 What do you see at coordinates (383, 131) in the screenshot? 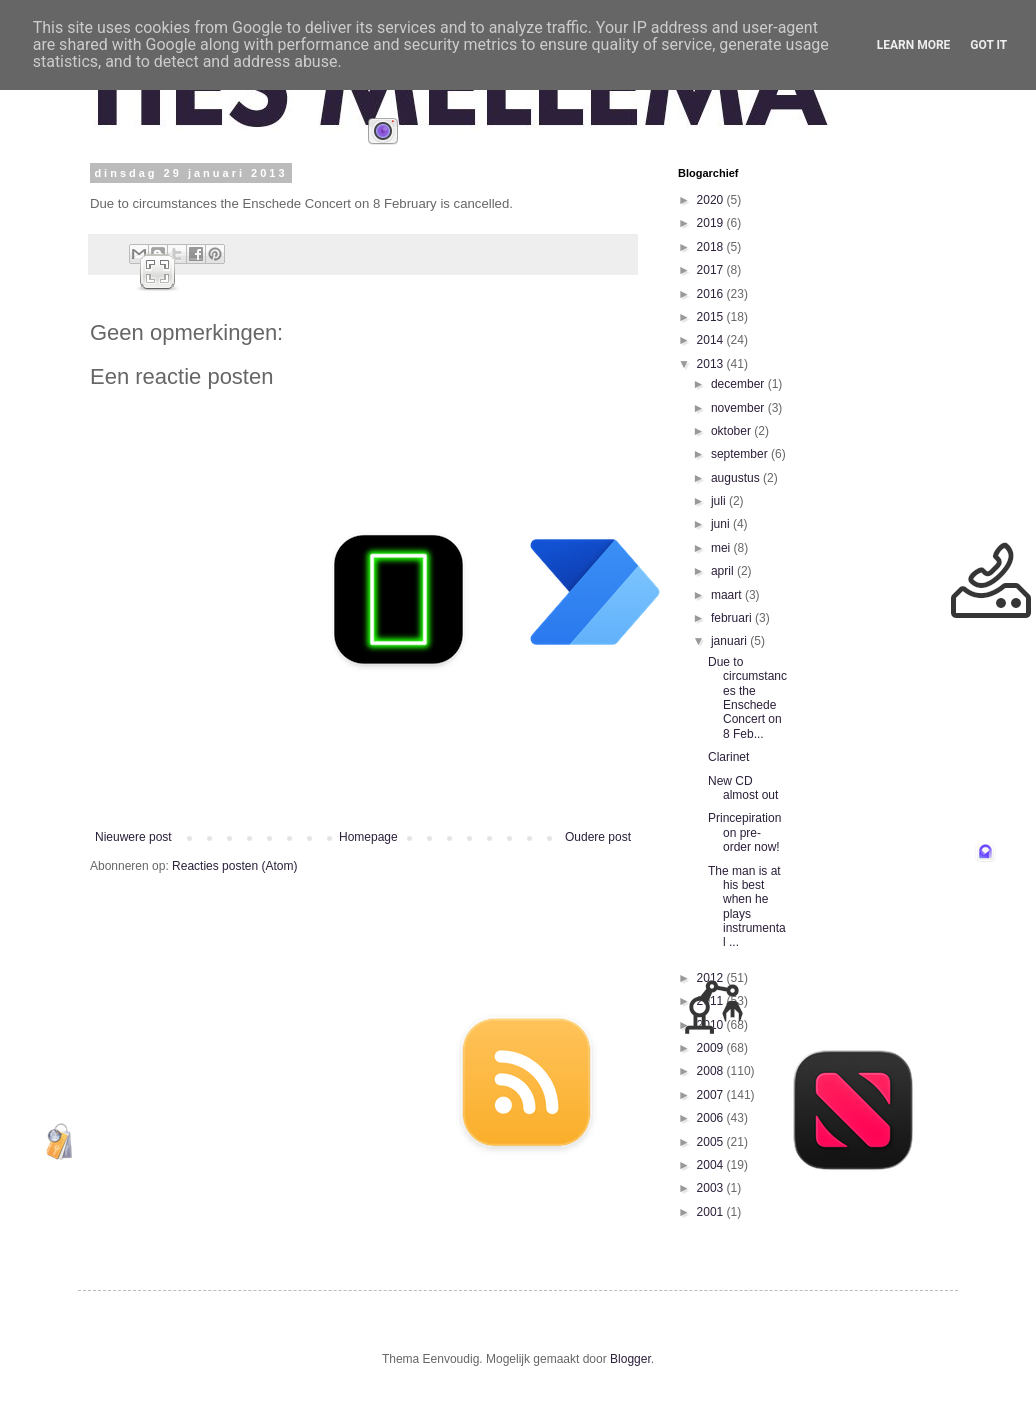
I see `open cheese webcam application` at bounding box center [383, 131].